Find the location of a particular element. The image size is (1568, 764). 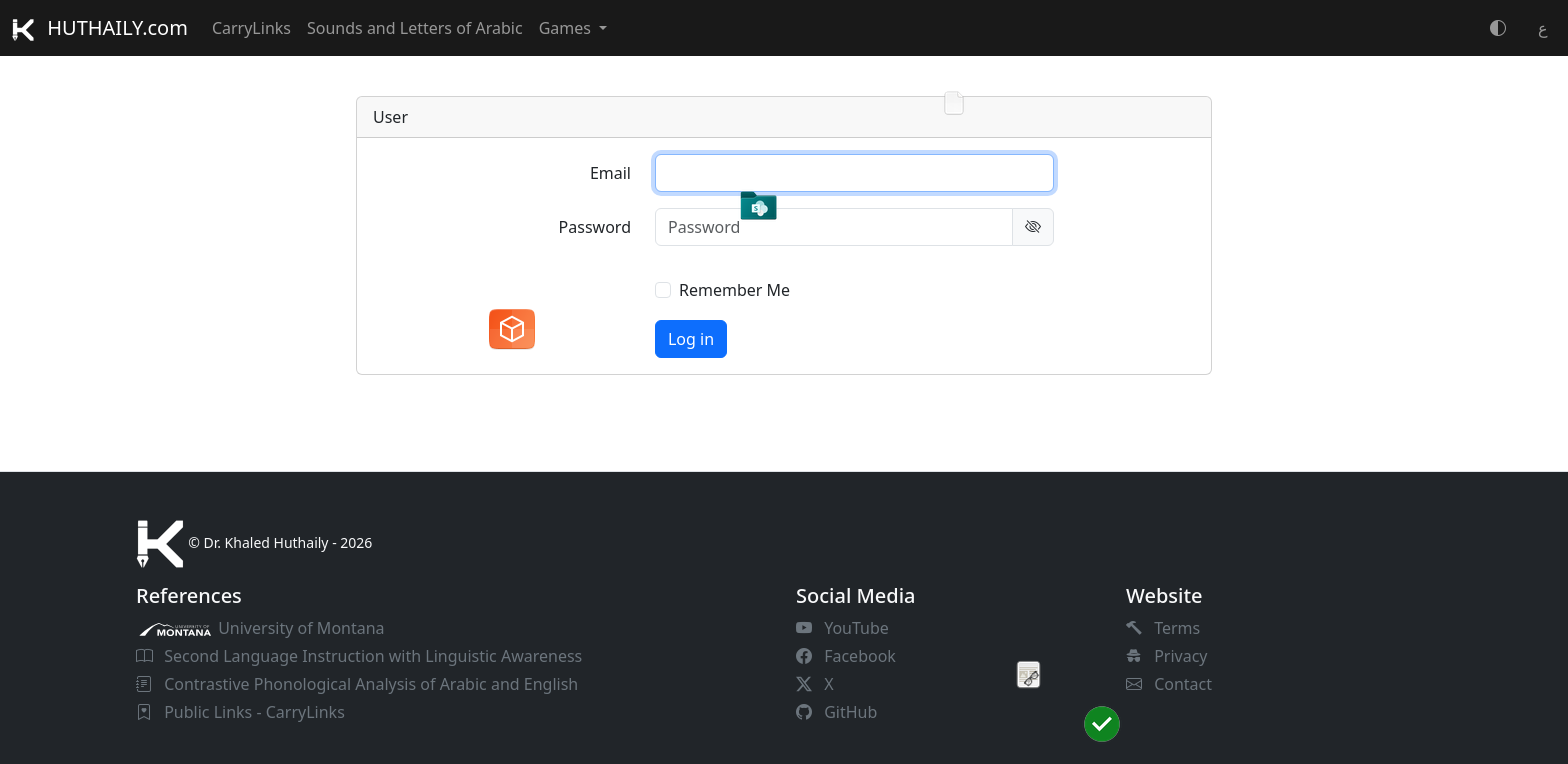

preview a text file before opening is located at coordinates (954, 103).